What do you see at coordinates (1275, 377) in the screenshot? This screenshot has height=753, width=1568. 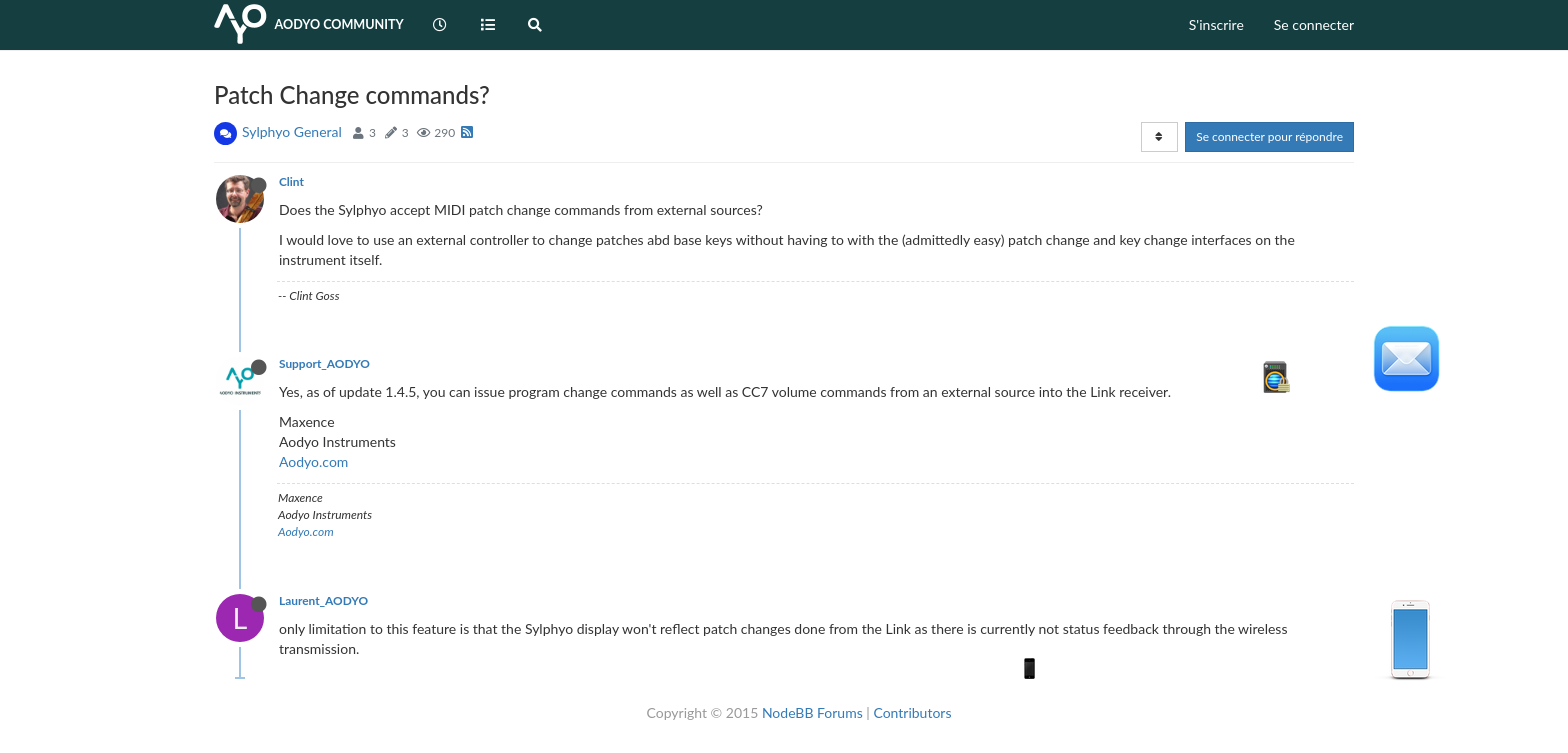 I see `locked RAID 0 storage array` at bounding box center [1275, 377].